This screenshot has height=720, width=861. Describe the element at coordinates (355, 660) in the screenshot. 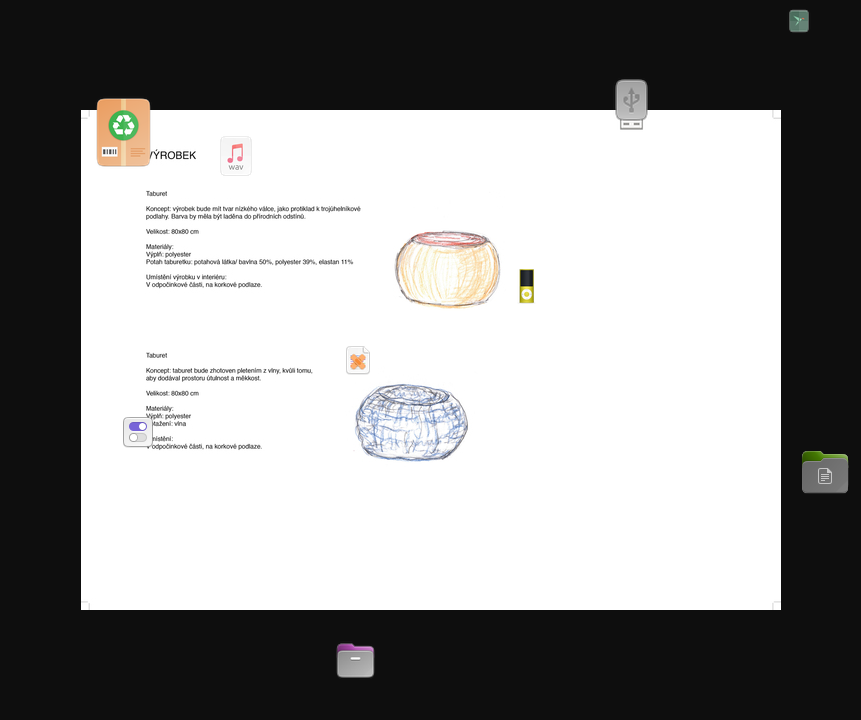

I see `open the file manager application` at that location.